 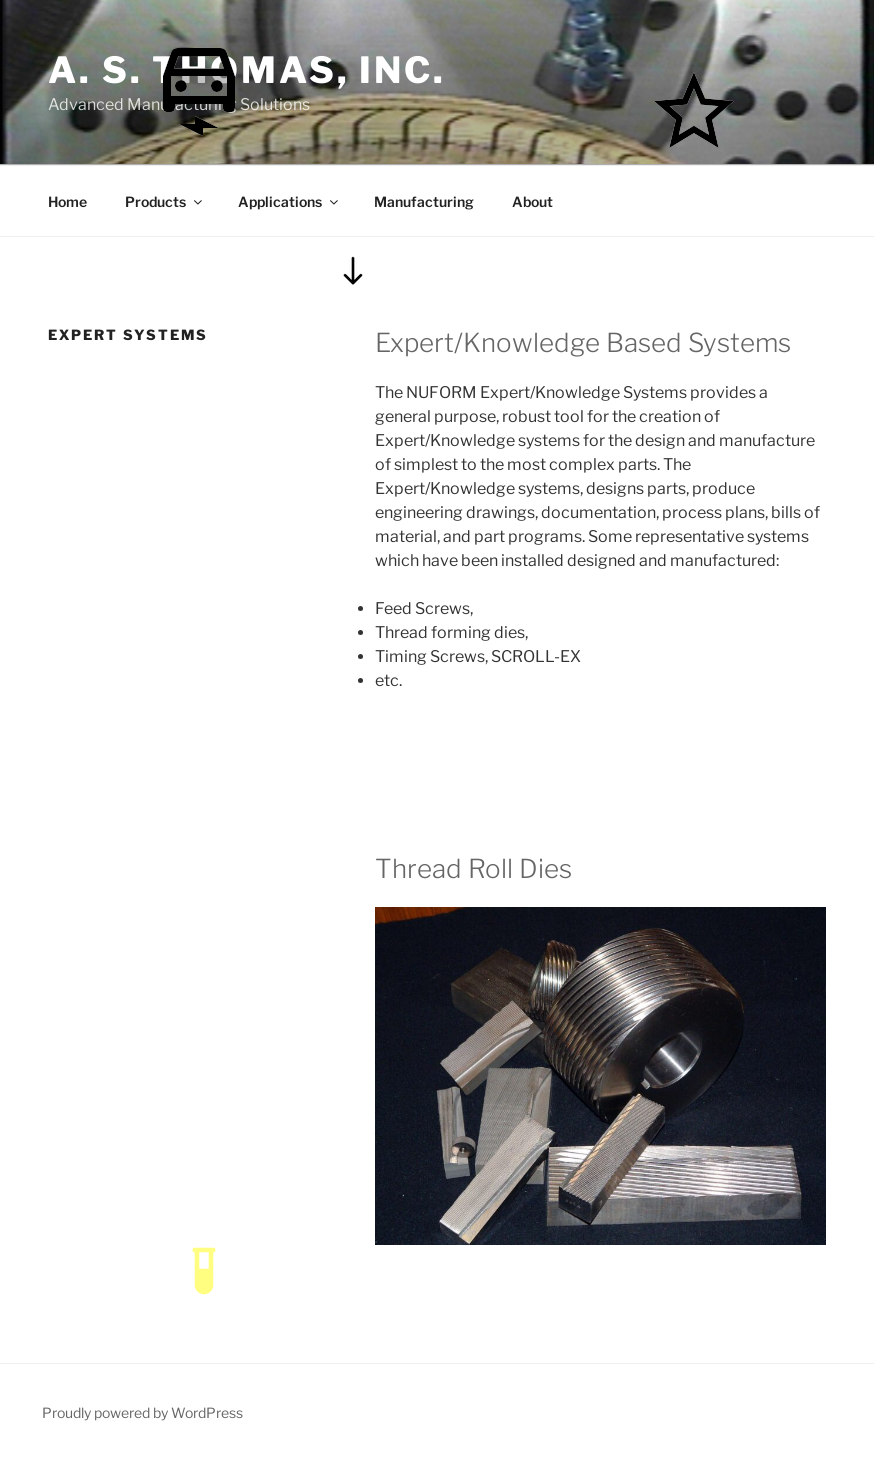 I want to click on add item to favorites, so click(x=694, y=112).